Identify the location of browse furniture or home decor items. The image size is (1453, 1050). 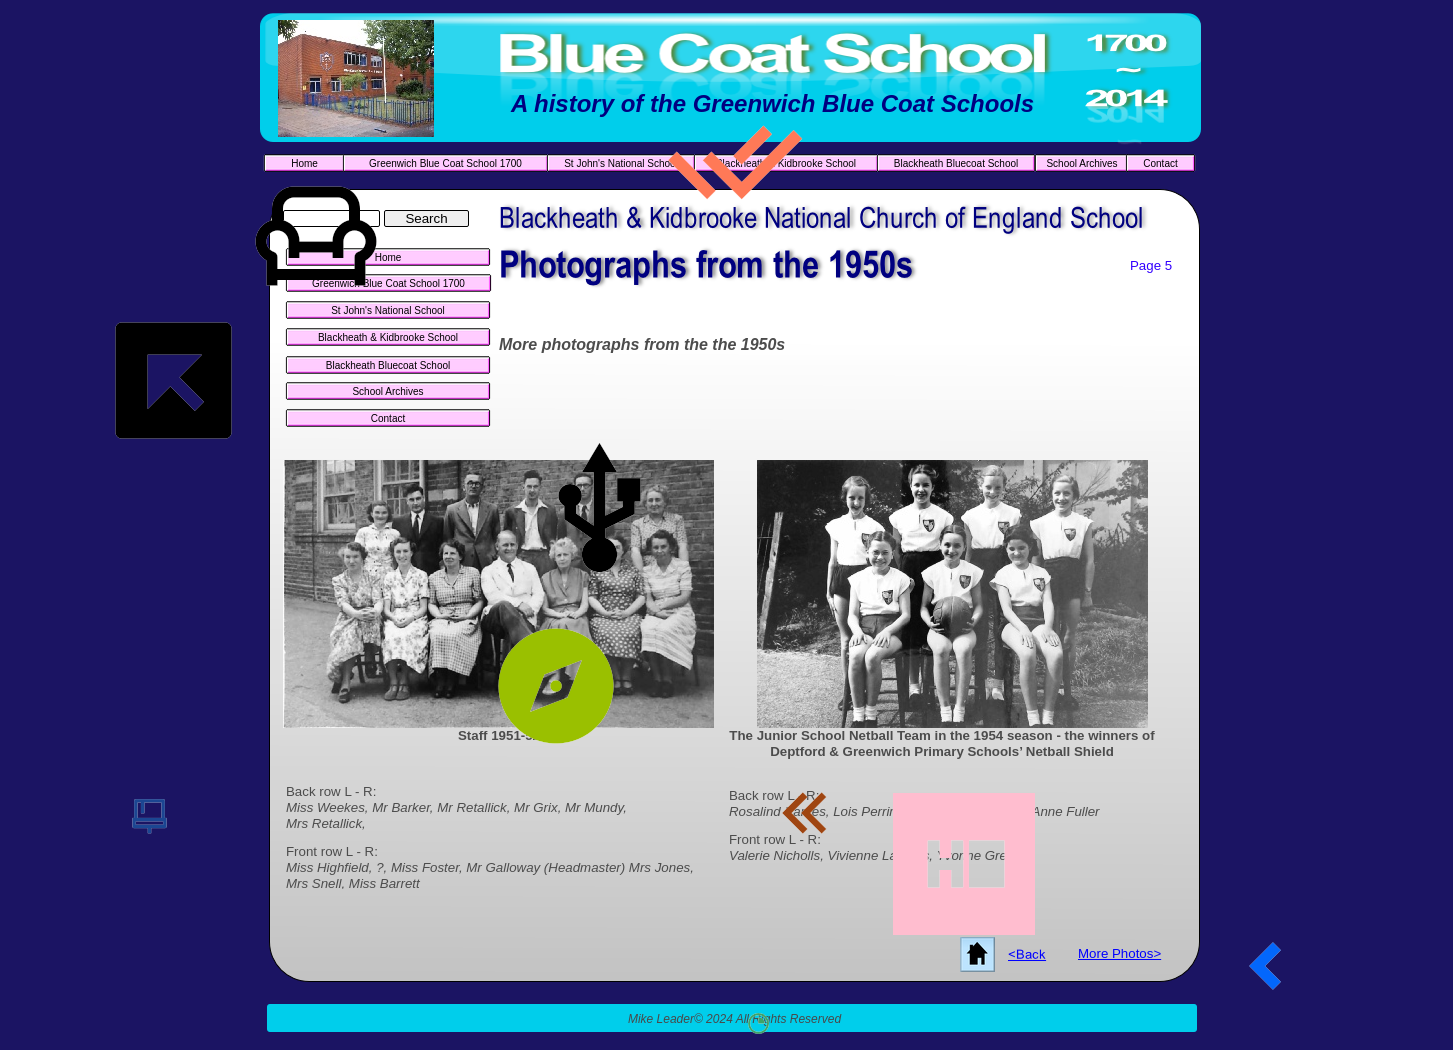
(316, 236).